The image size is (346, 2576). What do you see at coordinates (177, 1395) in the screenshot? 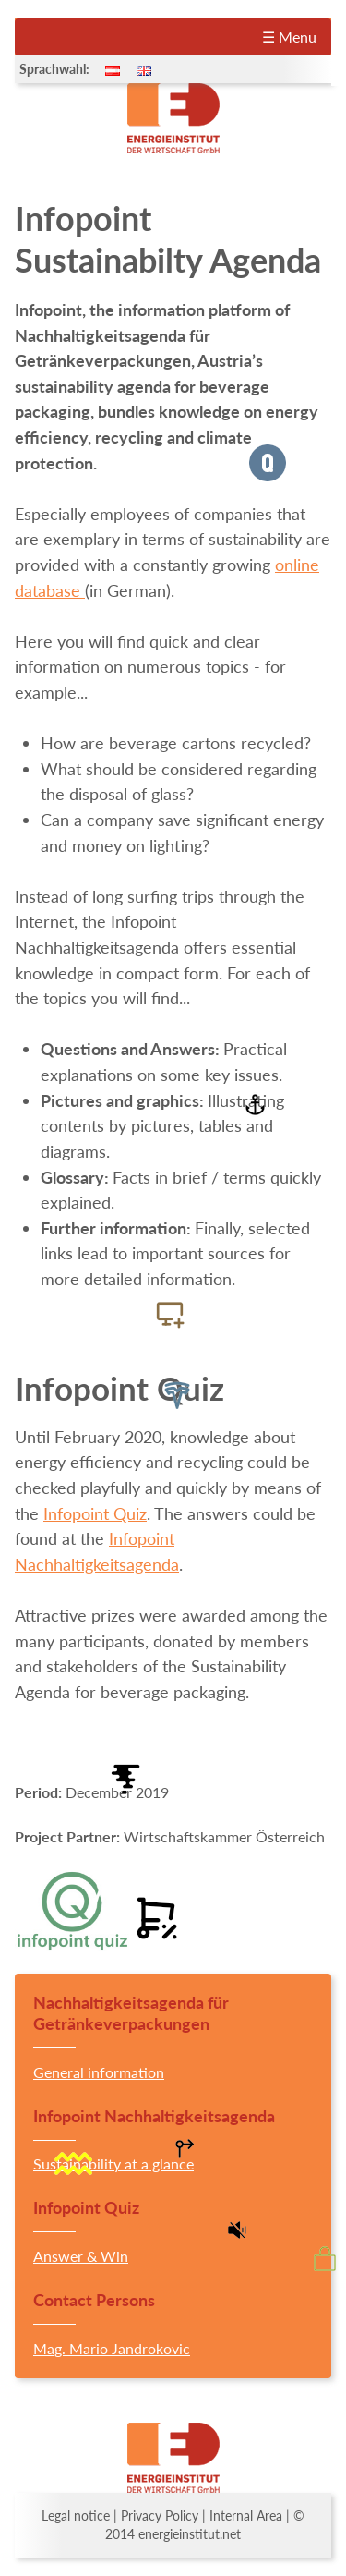
I see `Tesla brand logo` at bounding box center [177, 1395].